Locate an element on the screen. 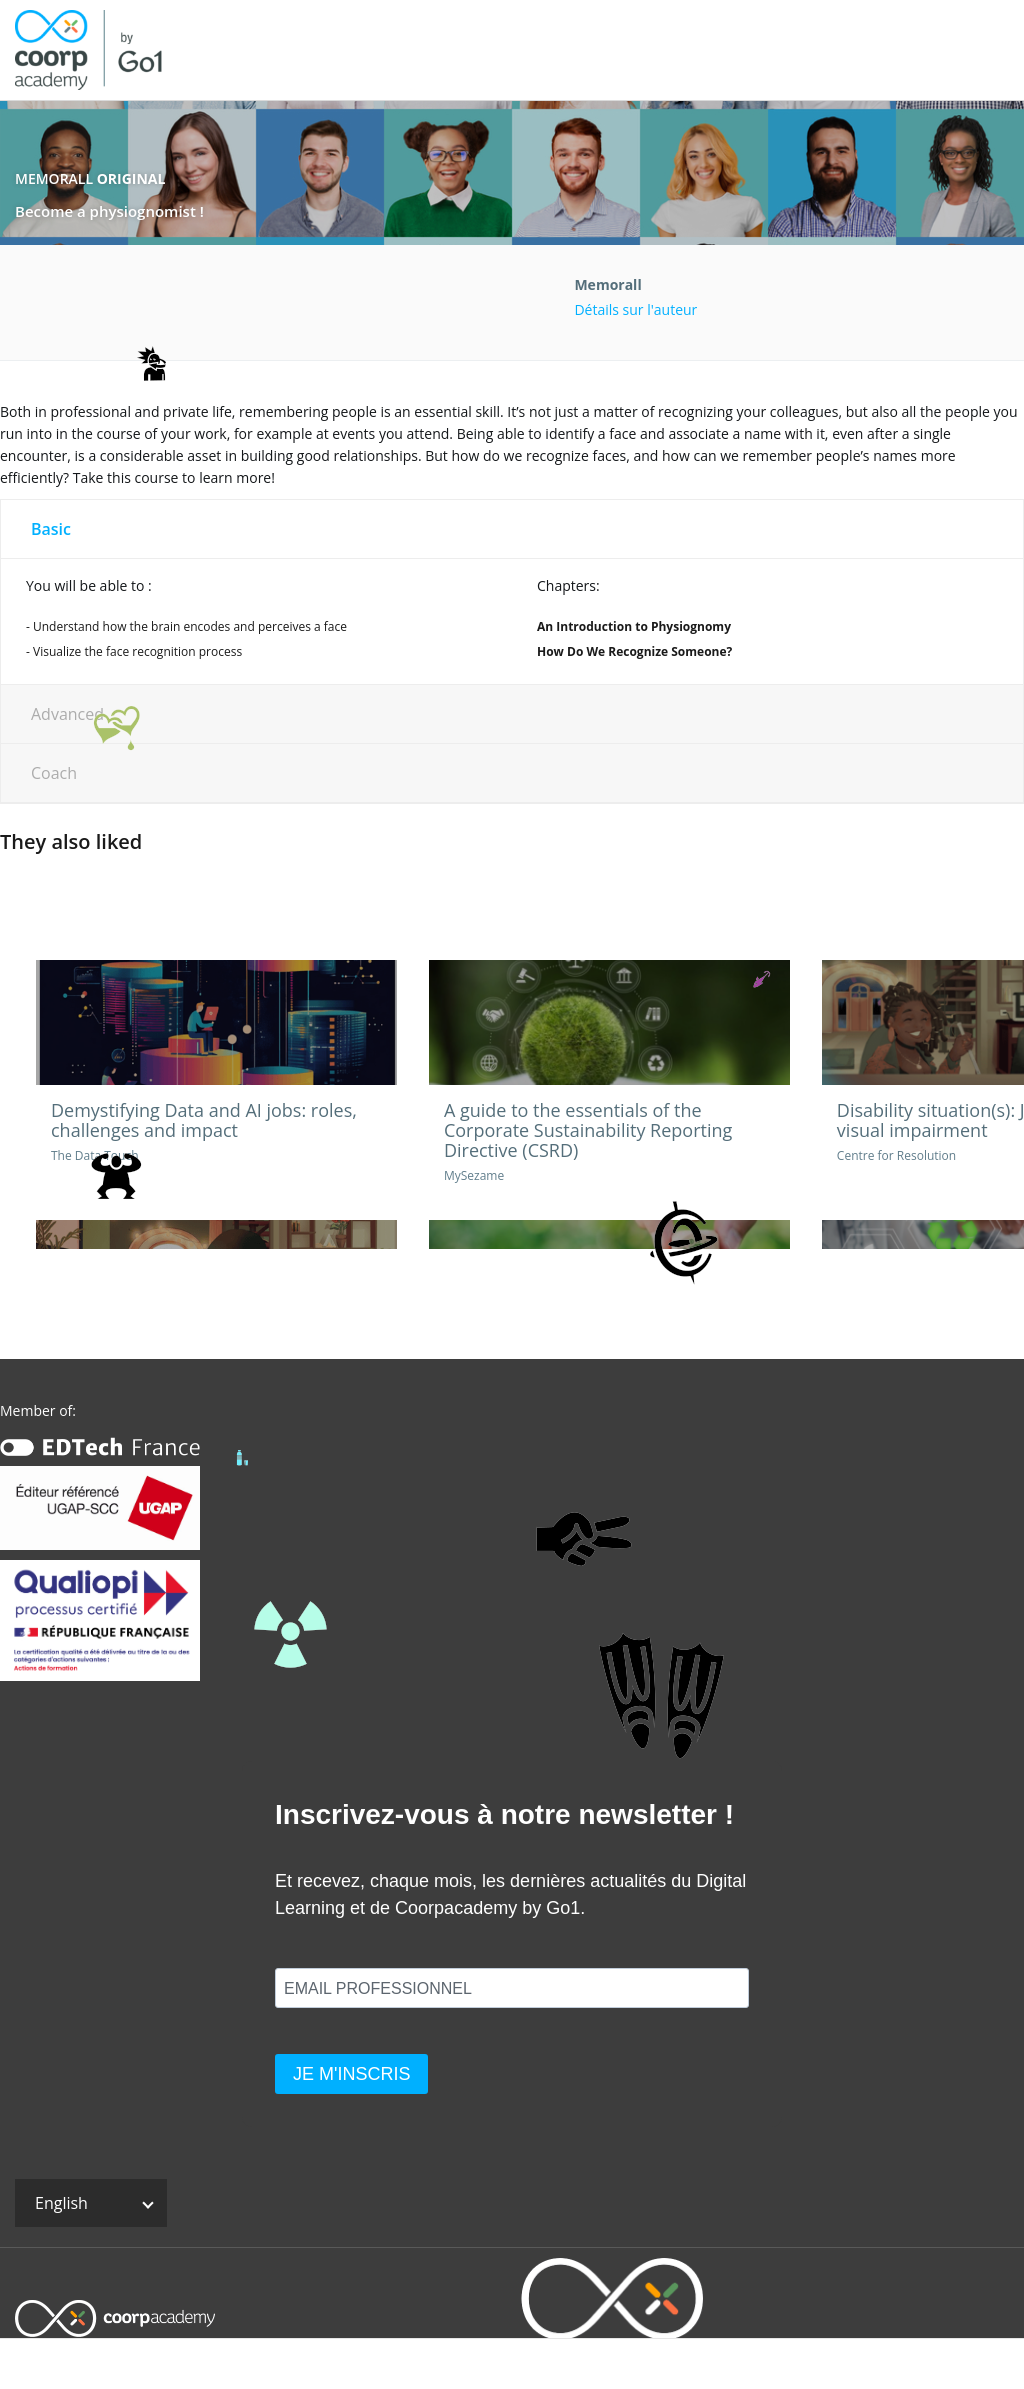 This screenshot has height=2389, width=1024. access gyroscope or motion sensor settings is located at coordinates (684, 1243).